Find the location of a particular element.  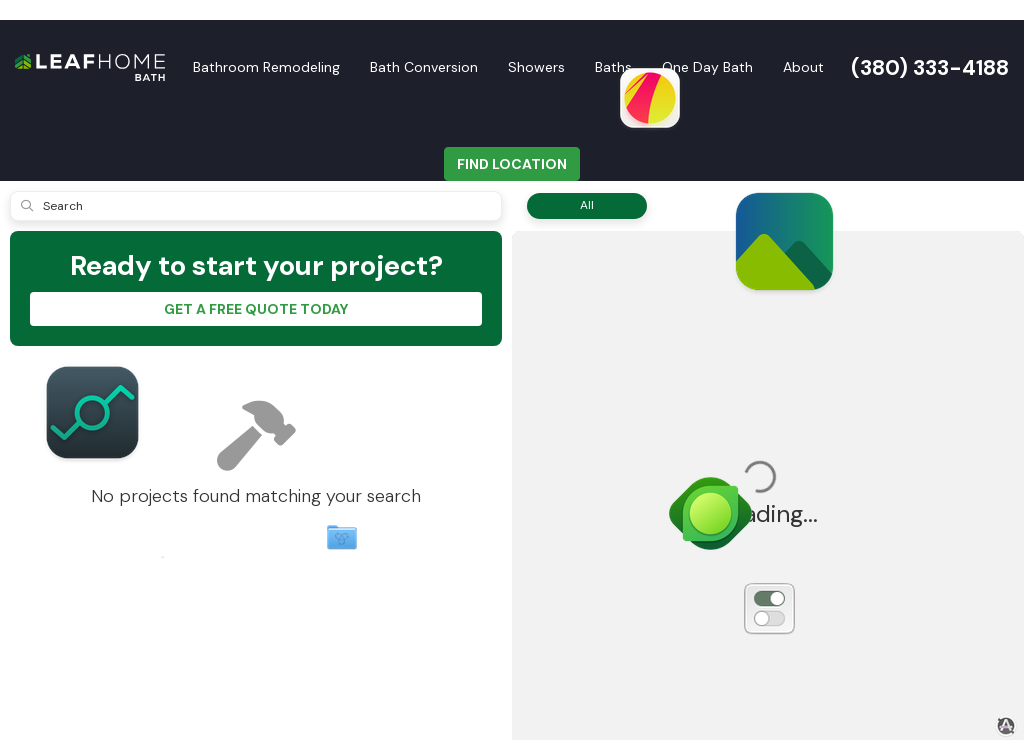

open xpano panorama stitching app is located at coordinates (784, 241).